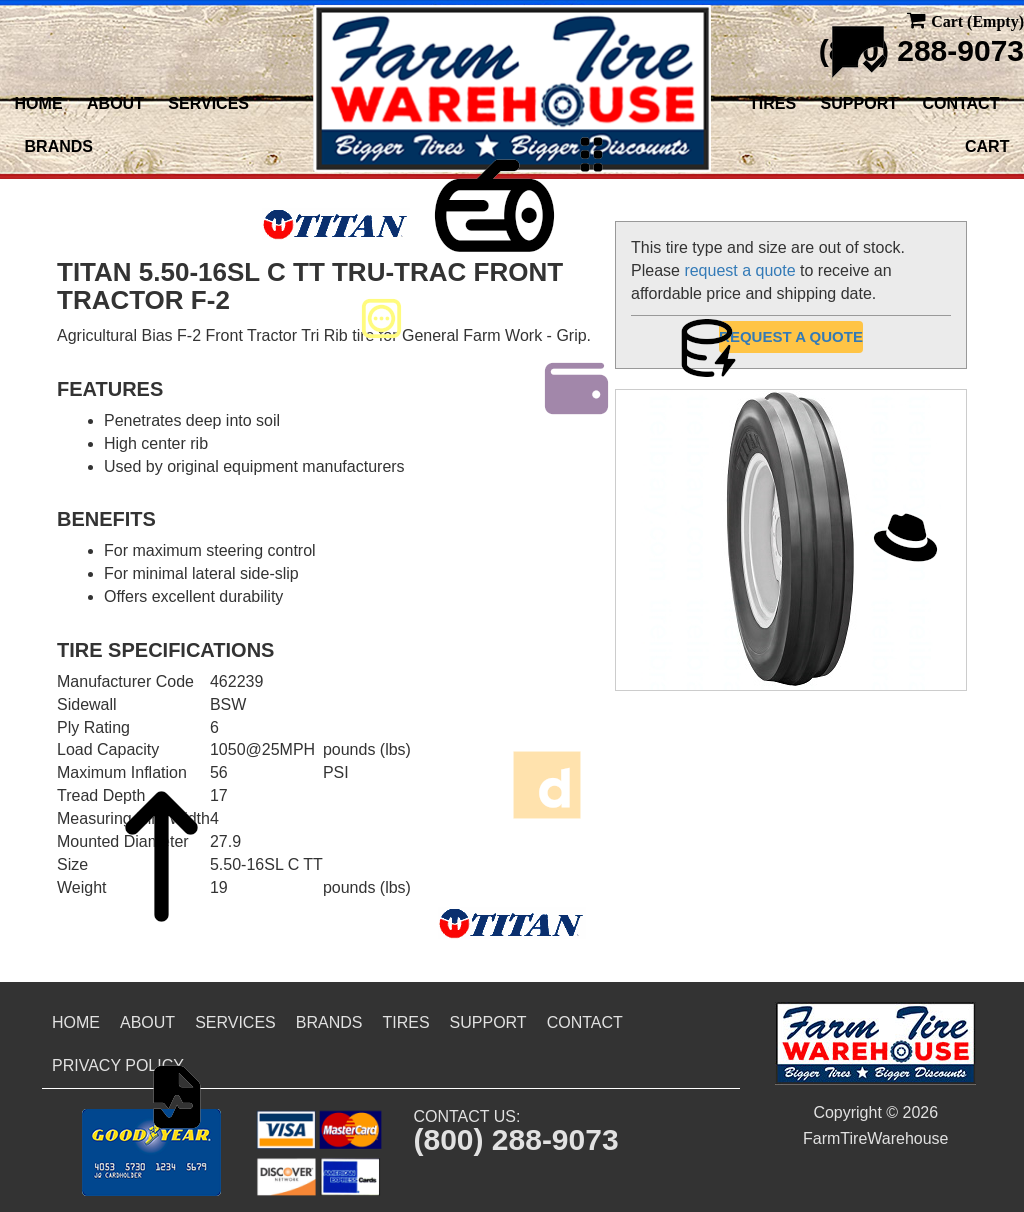 This screenshot has height=1212, width=1024. Describe the element at coordinates (161, 856) in the screenshot. I see `scroll to top of page` at that location.